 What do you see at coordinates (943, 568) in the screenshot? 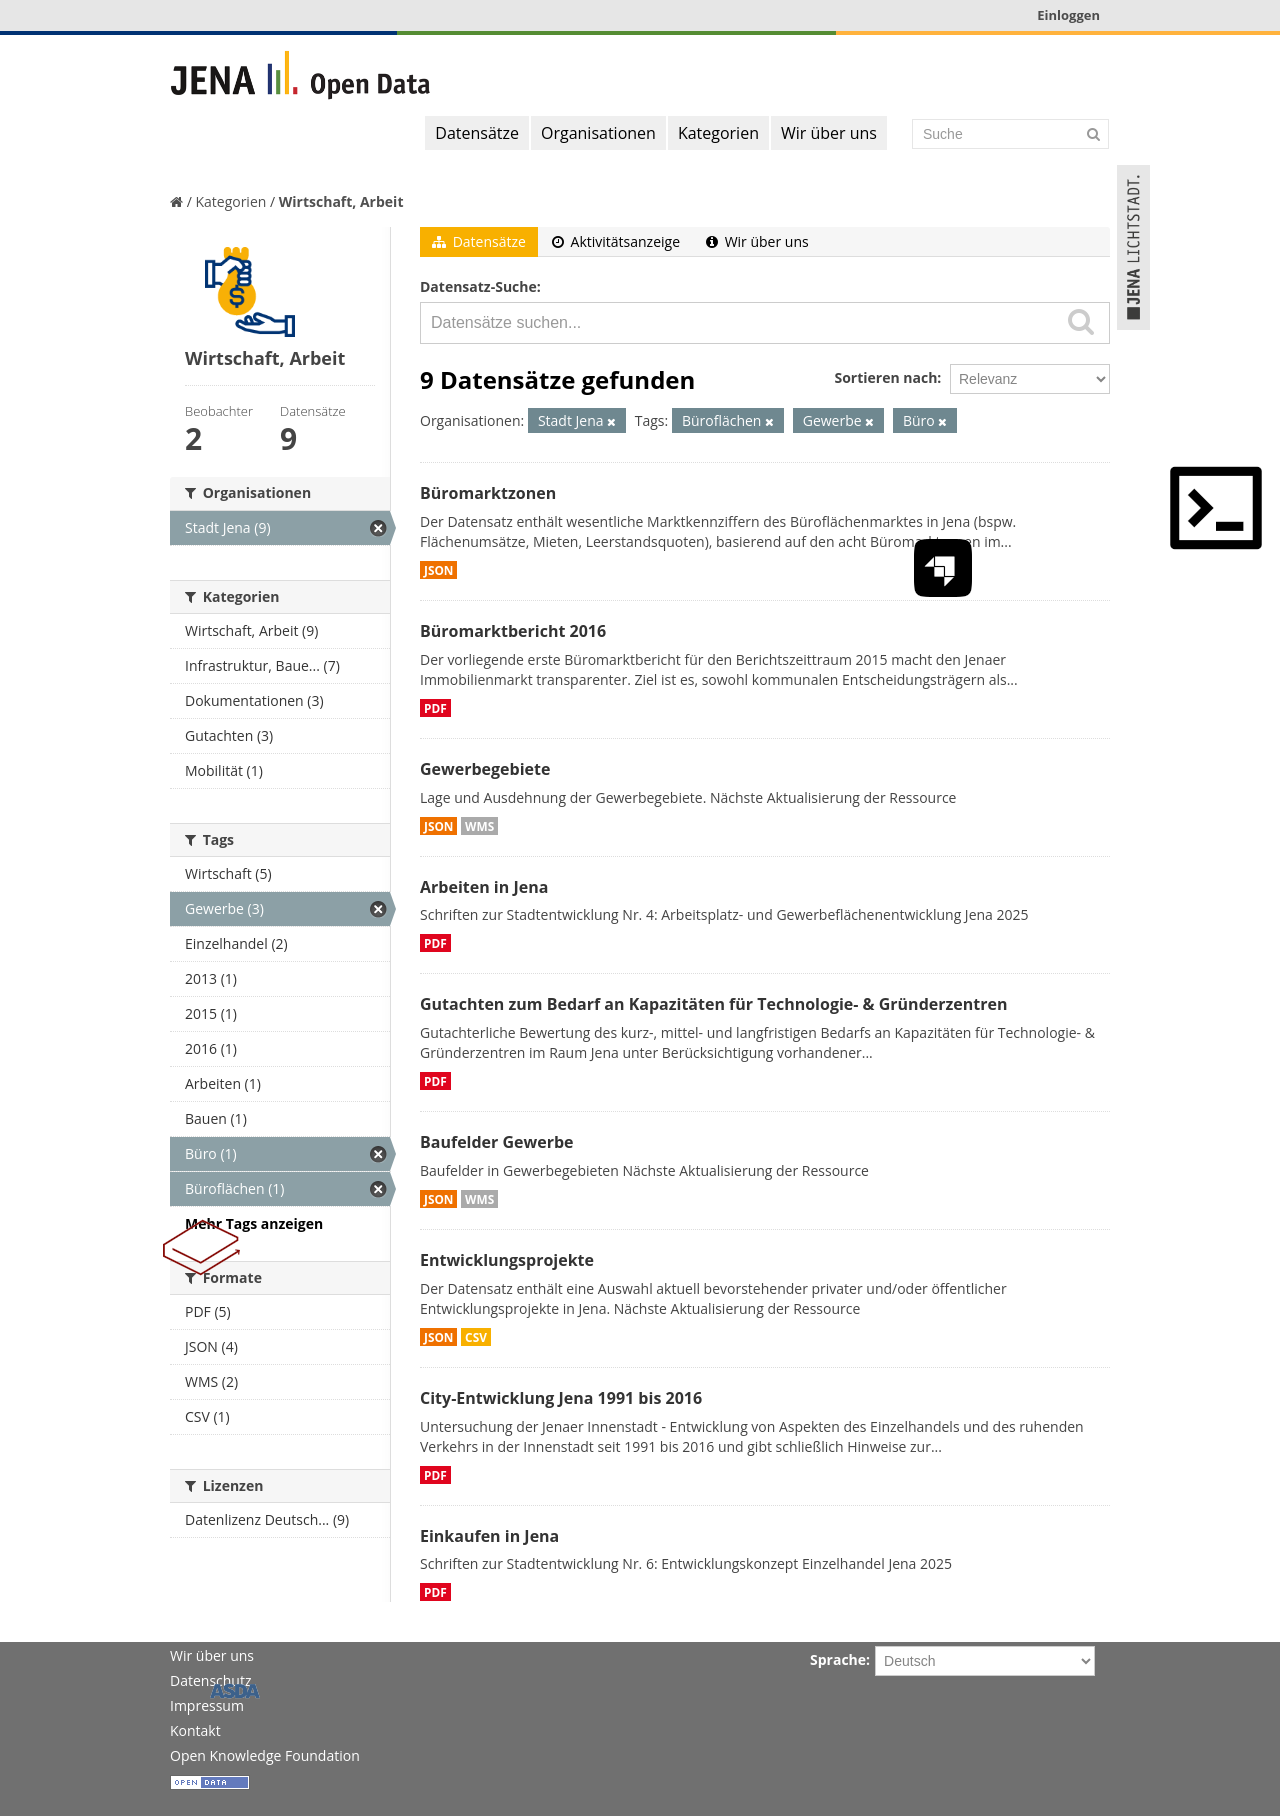
I see `open strapi CMS dashboard` at bounding box center [943, 568].